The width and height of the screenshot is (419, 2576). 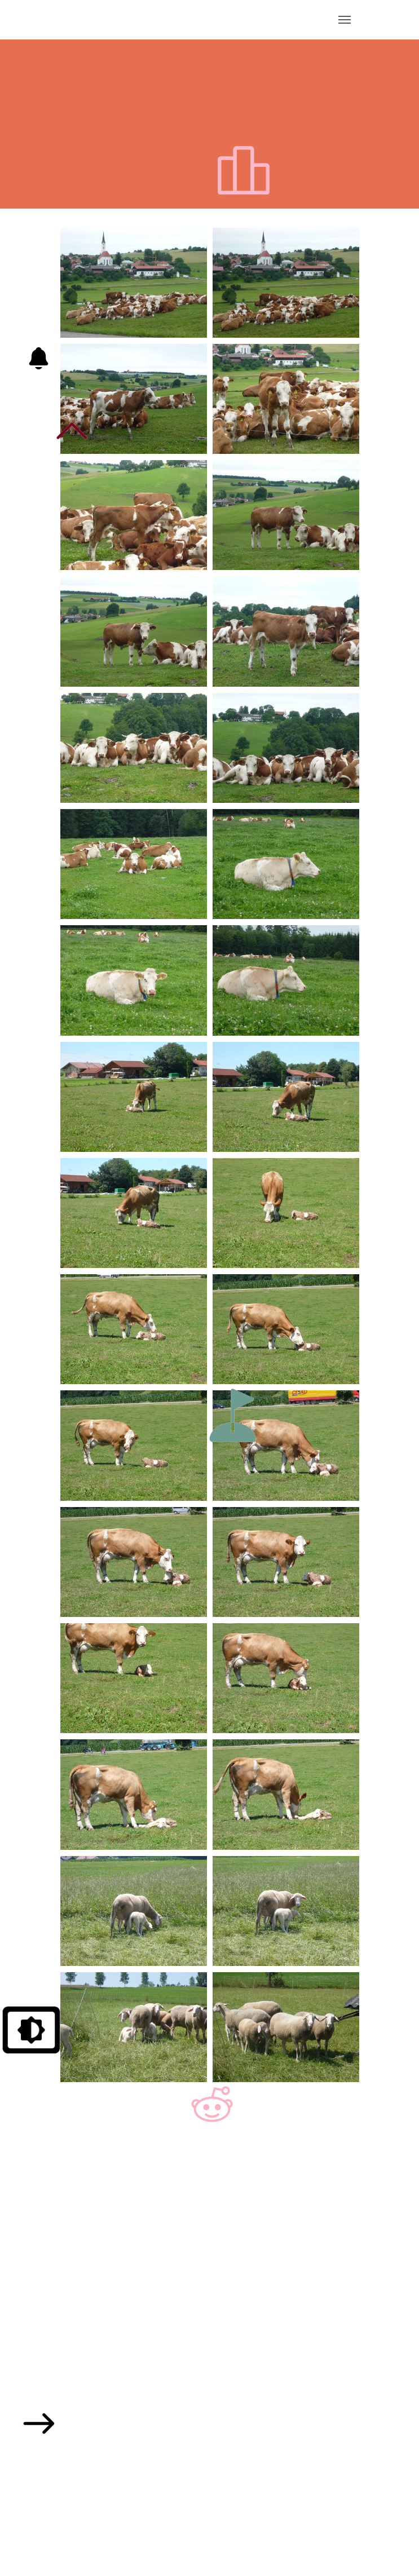 What do you see at coordinates (38, 358) in the screenshot?
I see `view your notifications` at bounding box center [38, 358].